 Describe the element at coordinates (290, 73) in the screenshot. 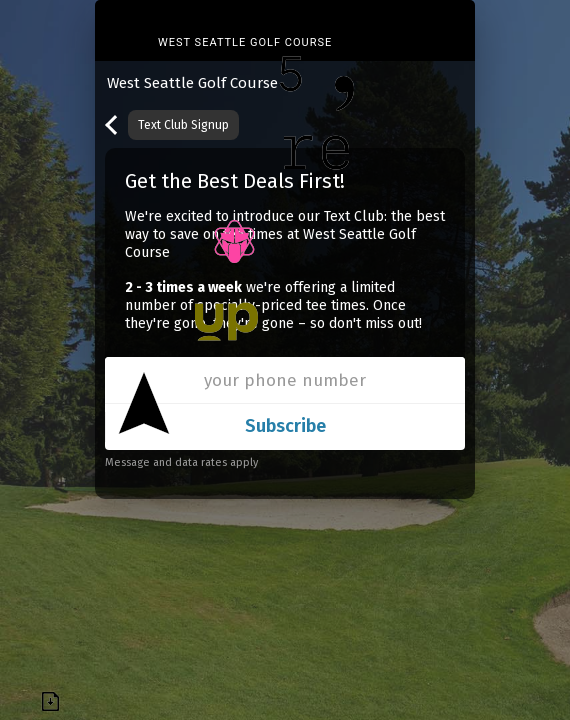

I see `indicates step 5 in a numbered sequence` at that location.